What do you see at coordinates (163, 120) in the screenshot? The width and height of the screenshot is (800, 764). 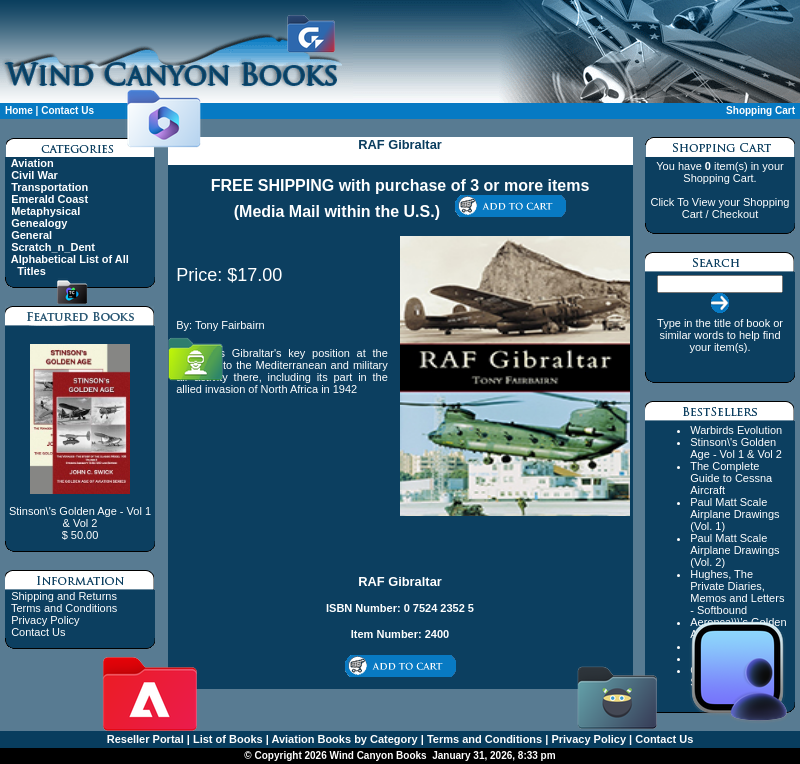 I see `open microsoft 365 files folder` at bounding box center [163, 120].